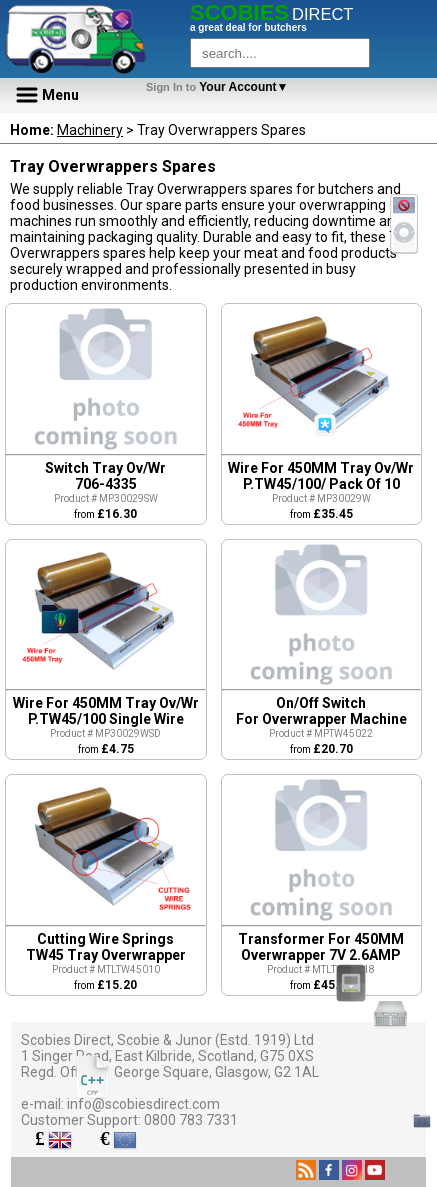 Image resolution: width=437 pixels, height=1187 pixels. I want to click on xserve g4 server hardware device, so click(390, 1012).